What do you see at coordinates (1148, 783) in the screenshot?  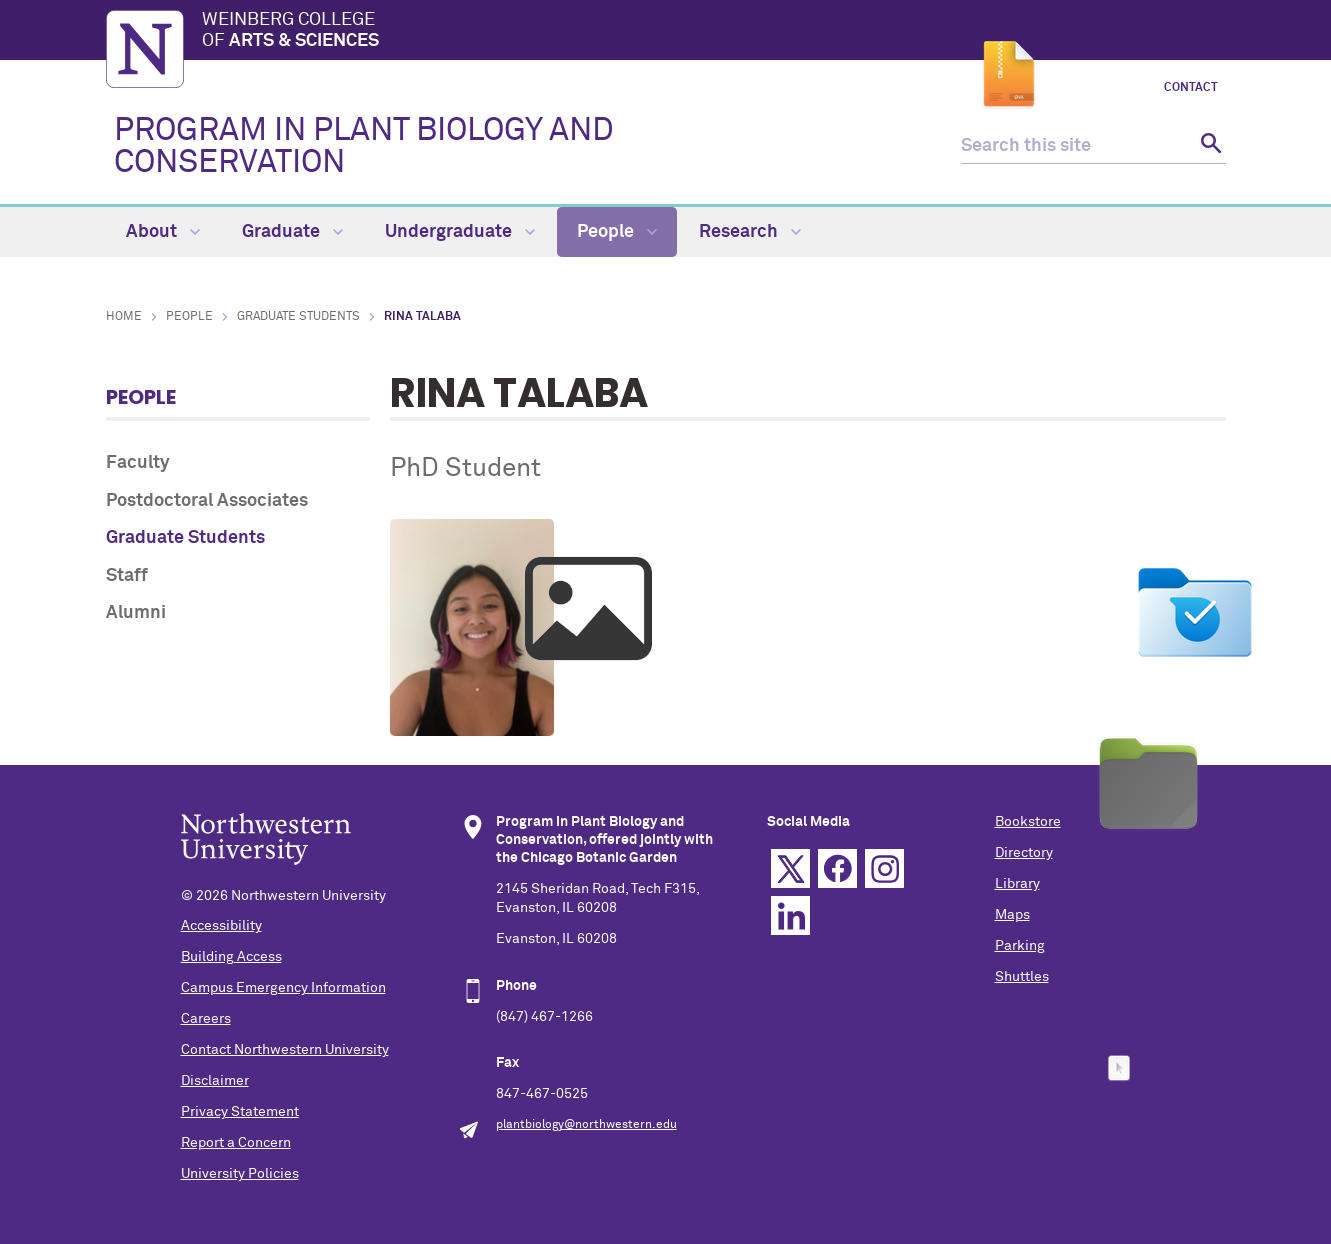 I see `open a folder or directory` at bounding box center [1148, 783].